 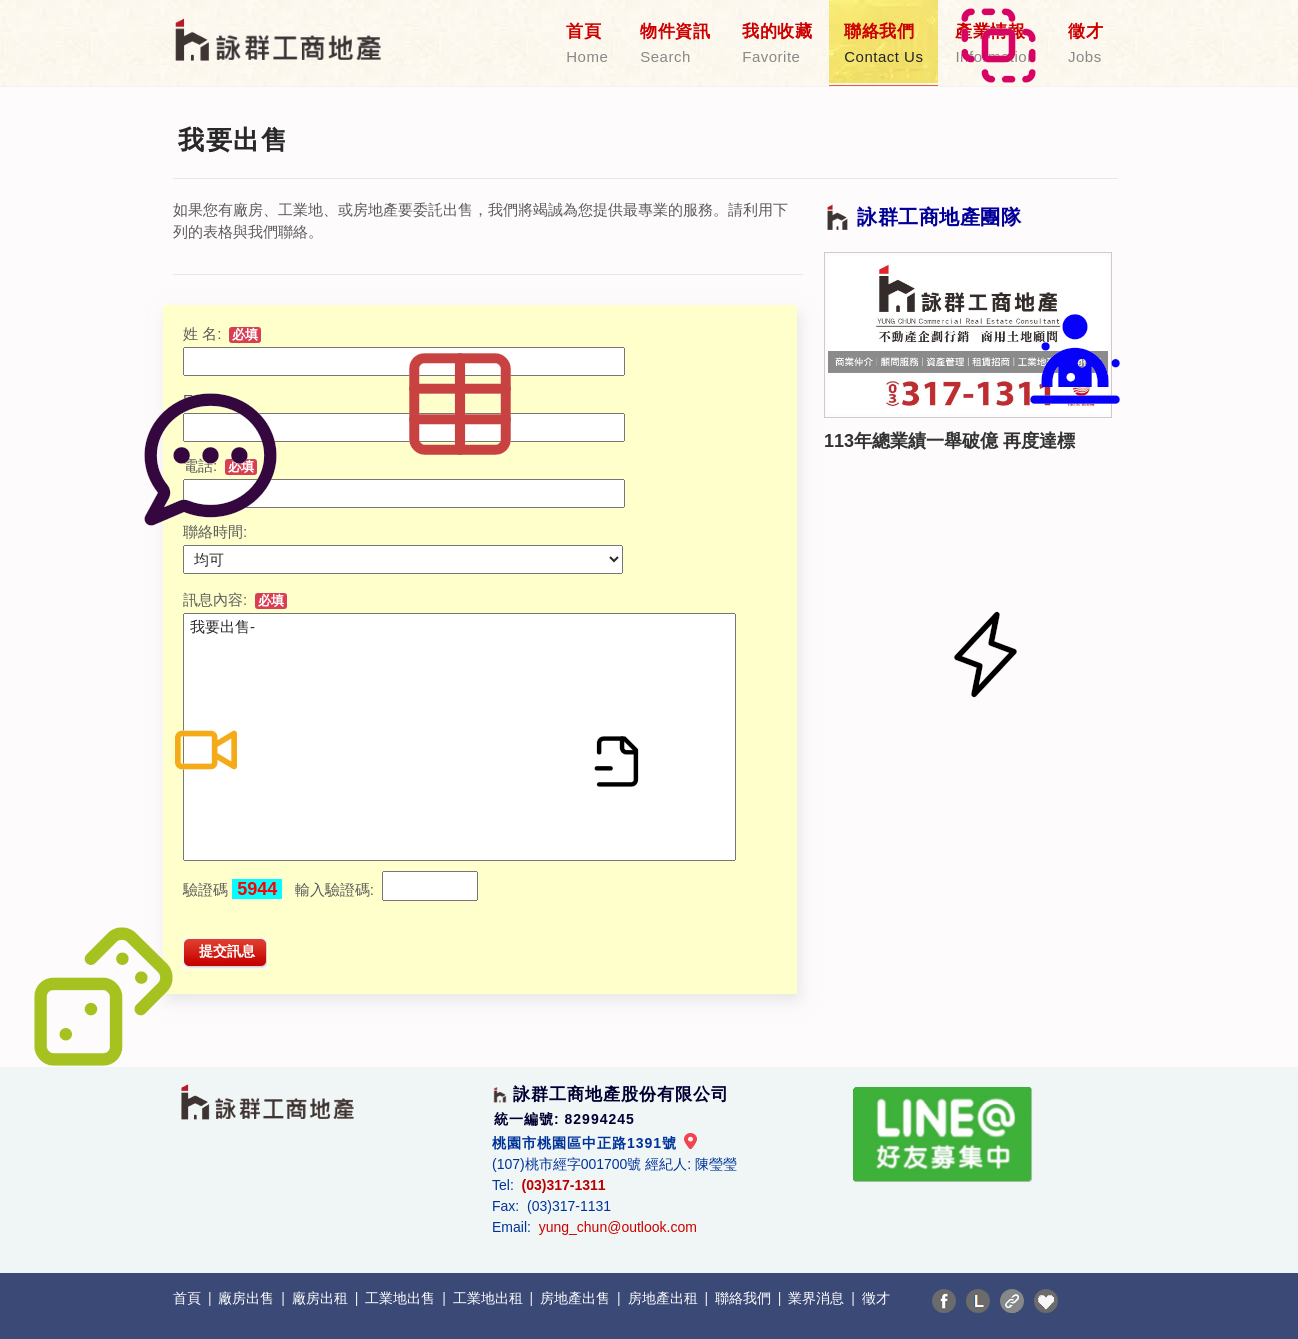 I want to click on view data in table format, so click(x=460, y=404).